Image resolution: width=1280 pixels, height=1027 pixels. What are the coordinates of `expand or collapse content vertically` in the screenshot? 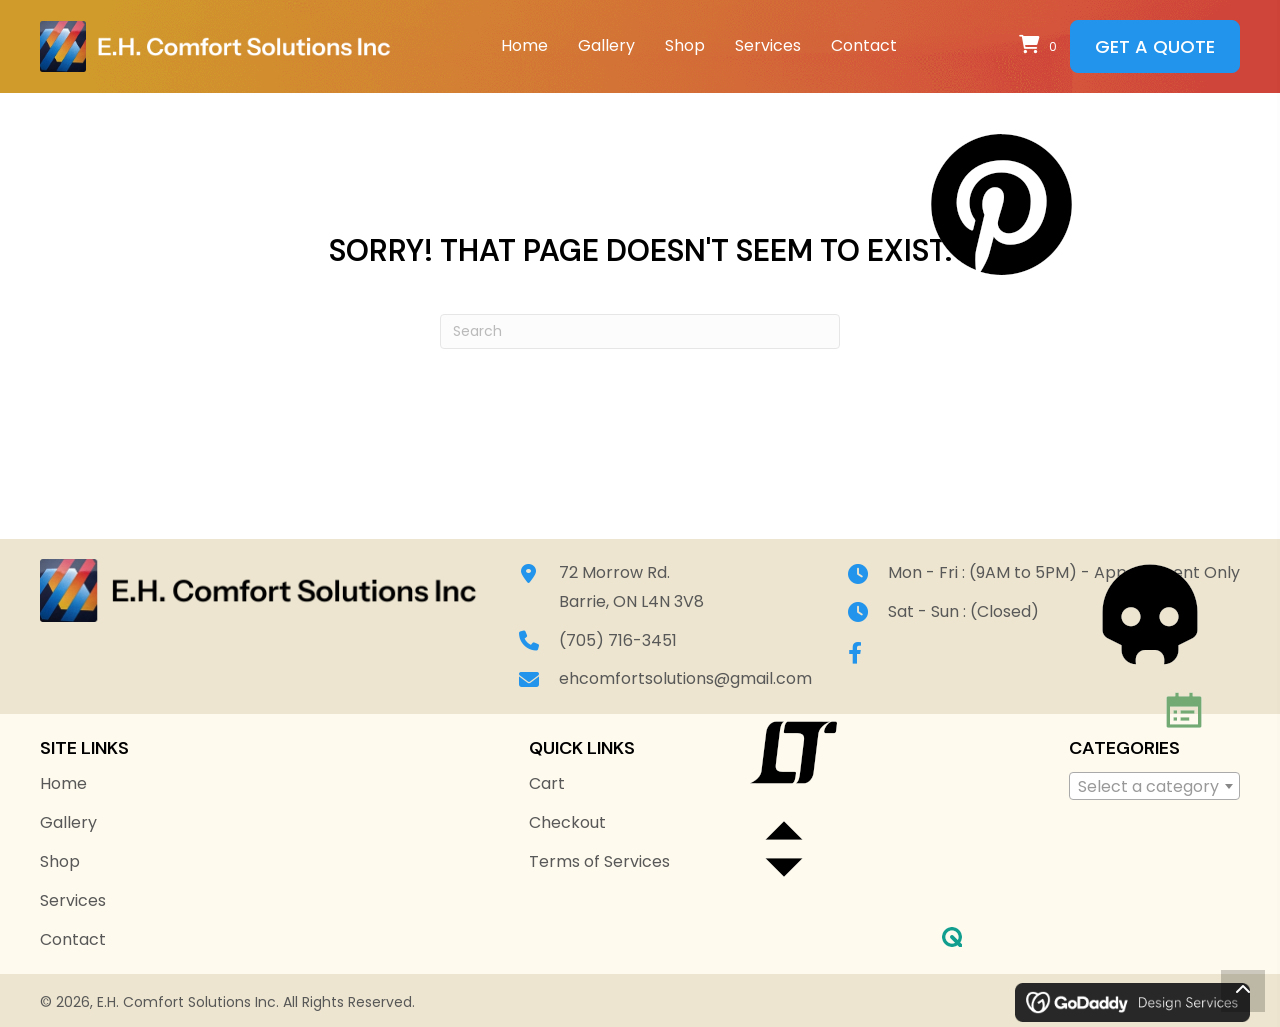 It's located at (784, 849).